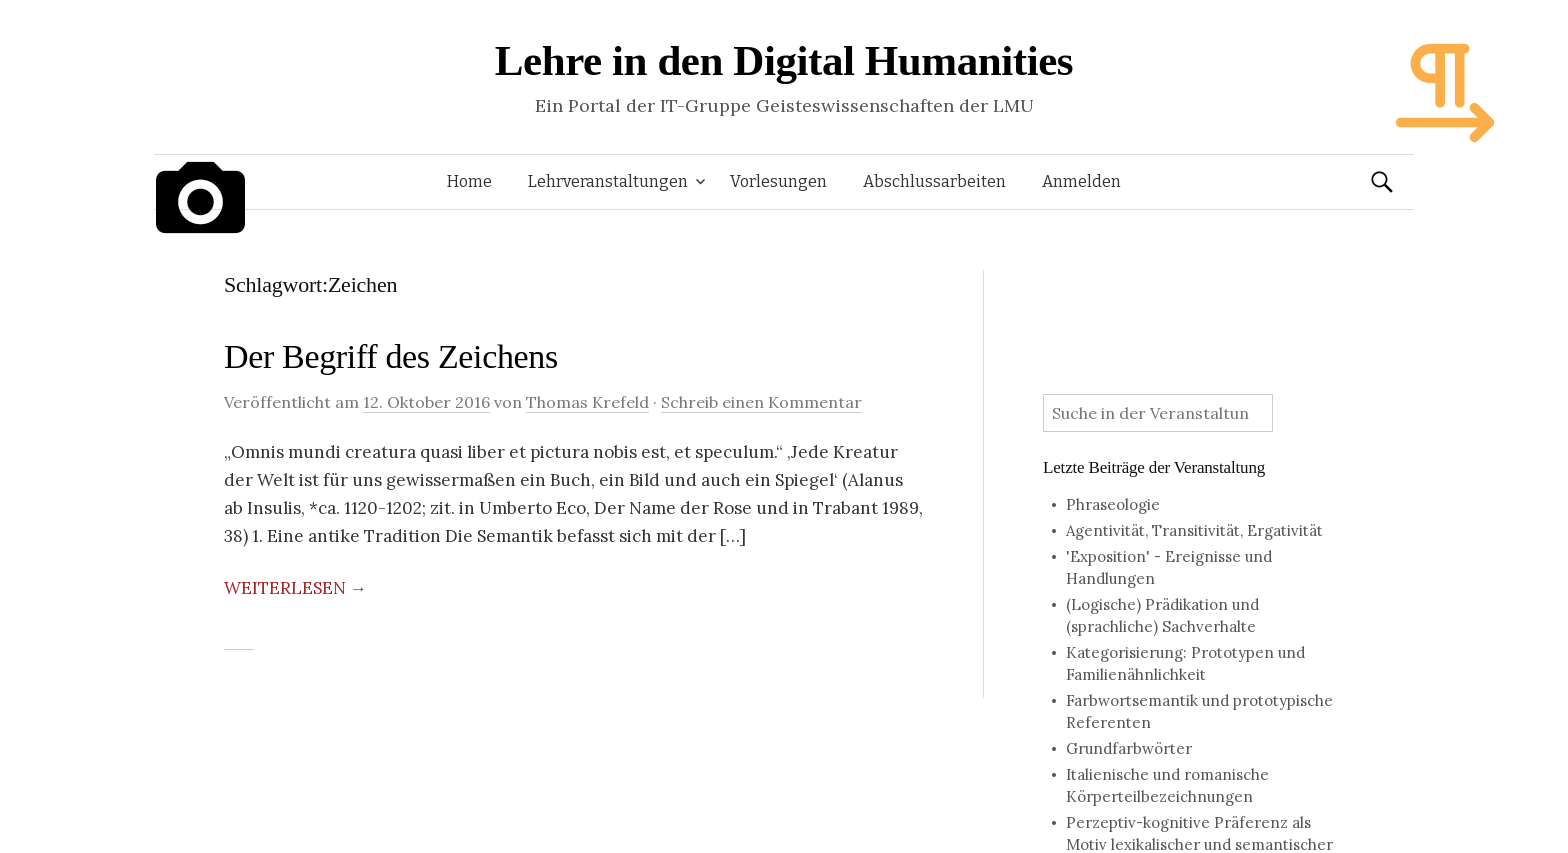  I want to click on take a photo, so click(200, 197).